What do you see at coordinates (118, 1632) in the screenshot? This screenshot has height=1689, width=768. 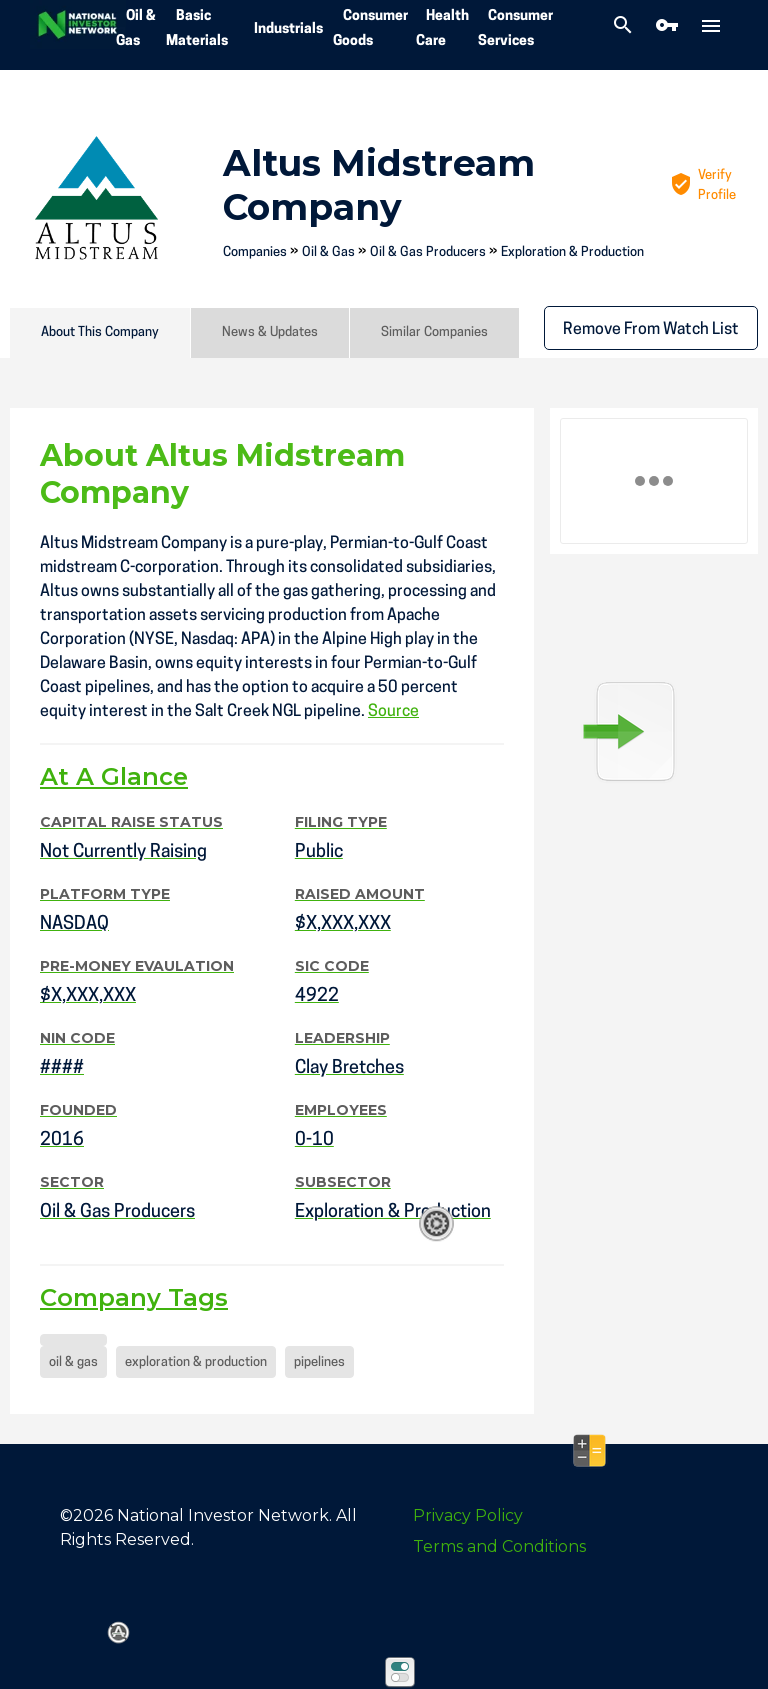 I see `check for available software updates` at bounding box center [118, 1632].